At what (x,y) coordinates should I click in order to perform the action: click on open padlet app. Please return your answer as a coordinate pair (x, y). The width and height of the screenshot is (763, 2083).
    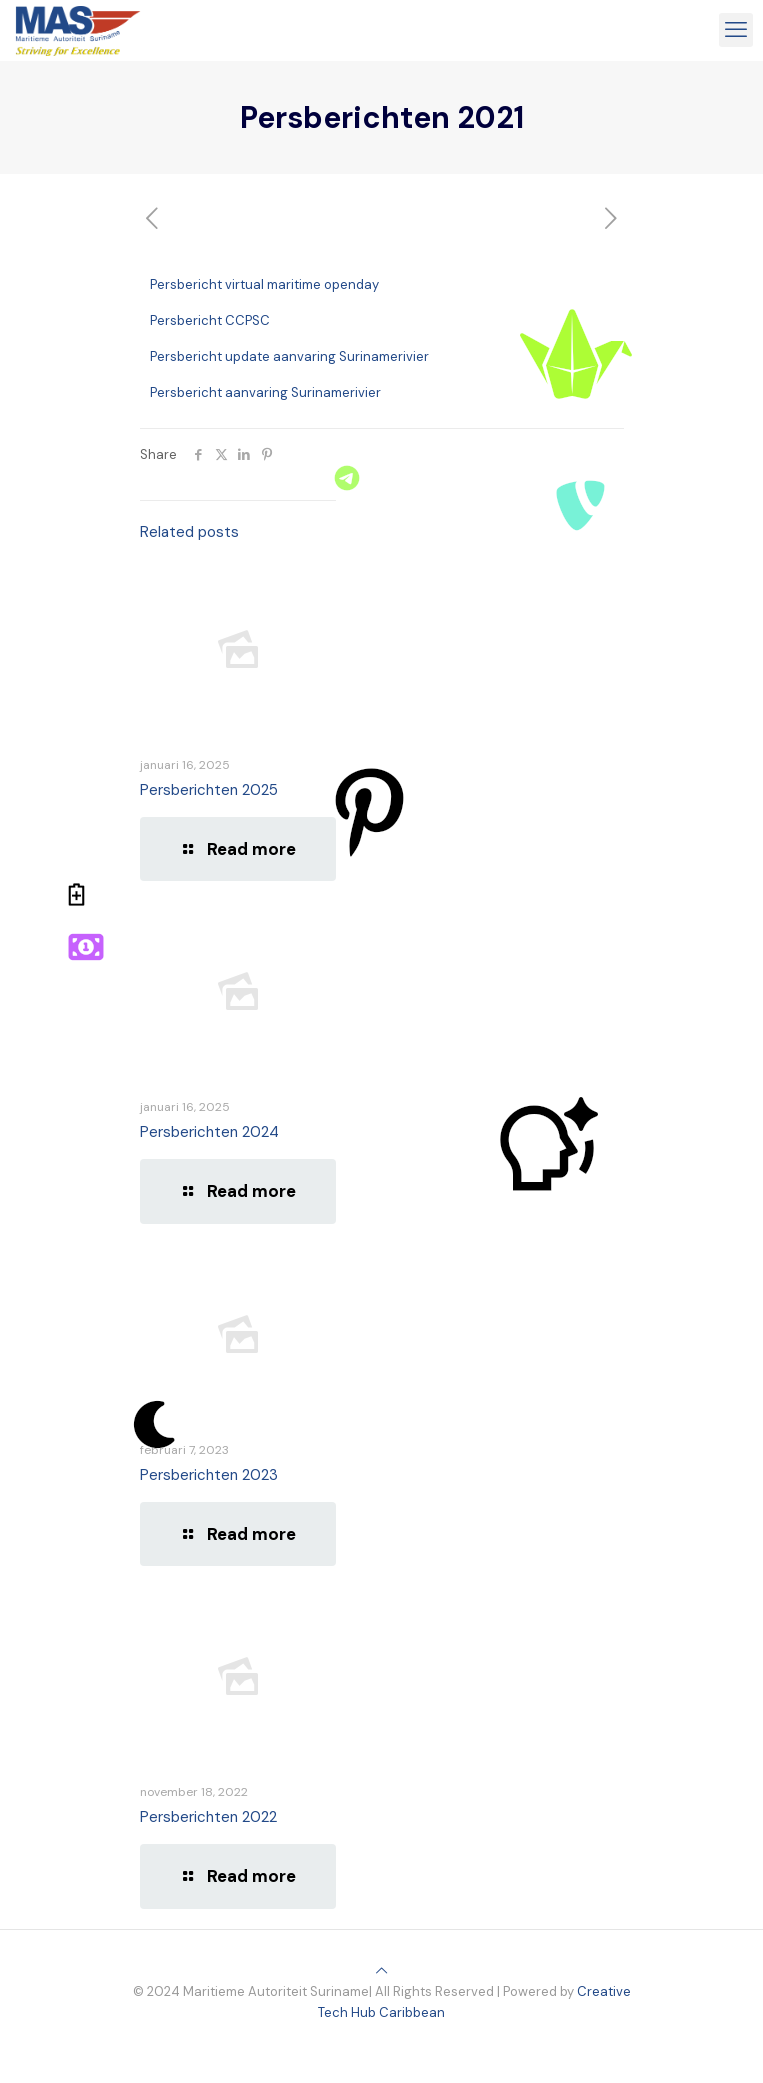
    Looking at the image, I should click on (576, 354).